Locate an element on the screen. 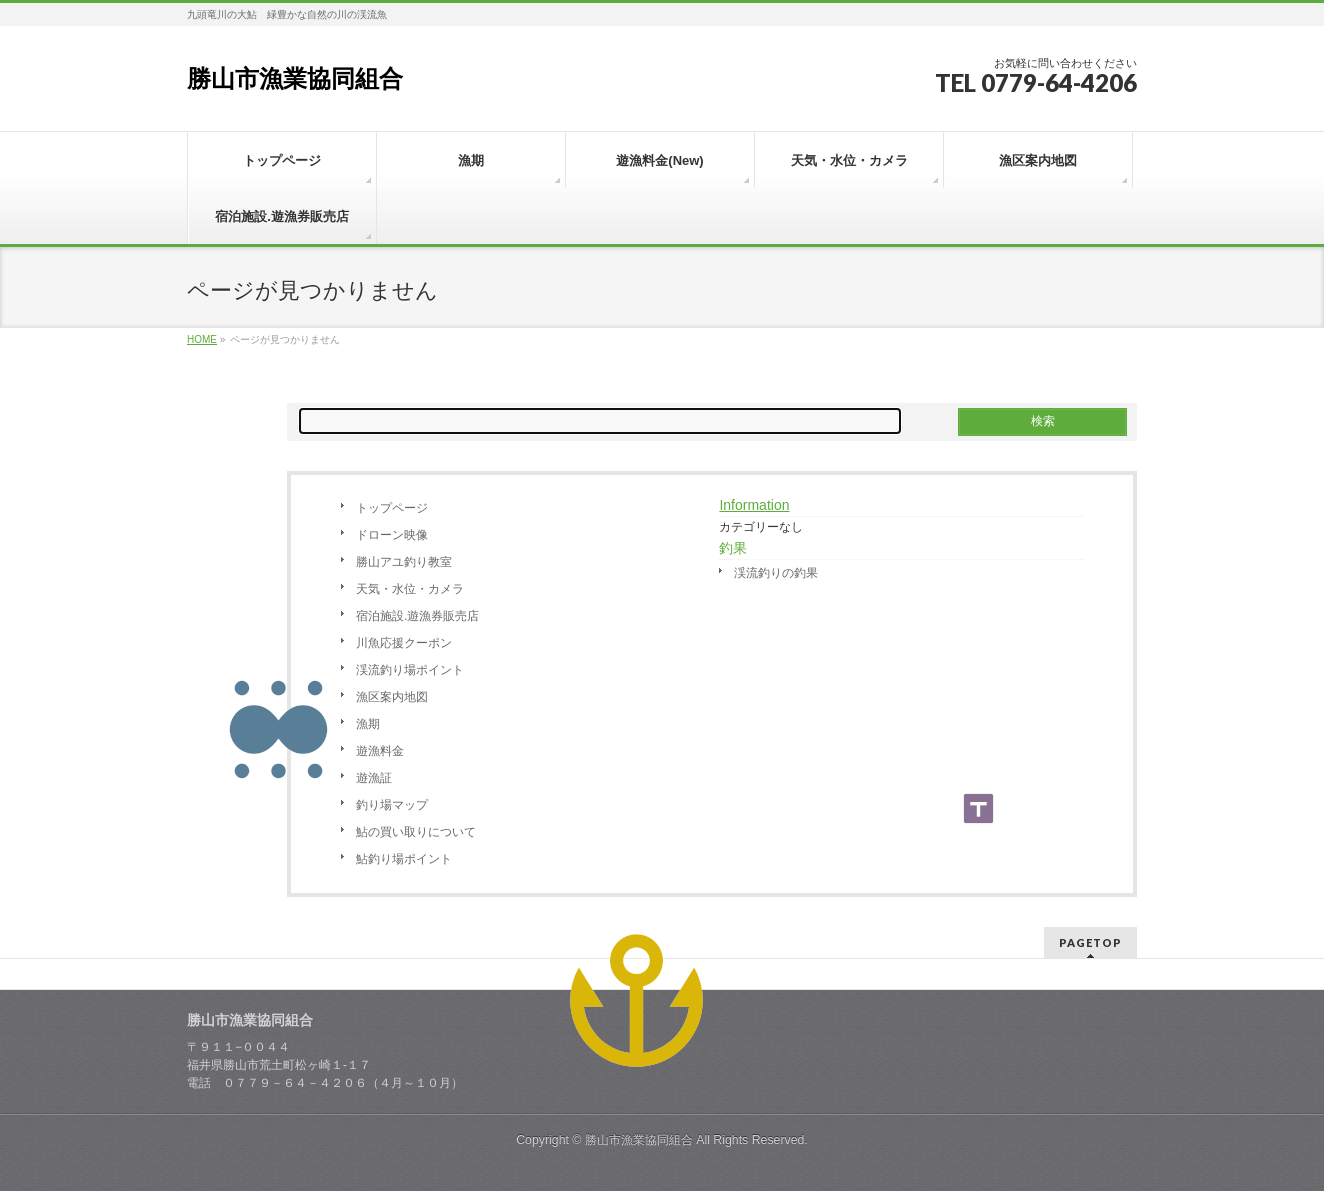 The width and height of the screenshot is (1324, 1191). indicates hazy or foggy weather conditions is located at coordinates (278, 729).